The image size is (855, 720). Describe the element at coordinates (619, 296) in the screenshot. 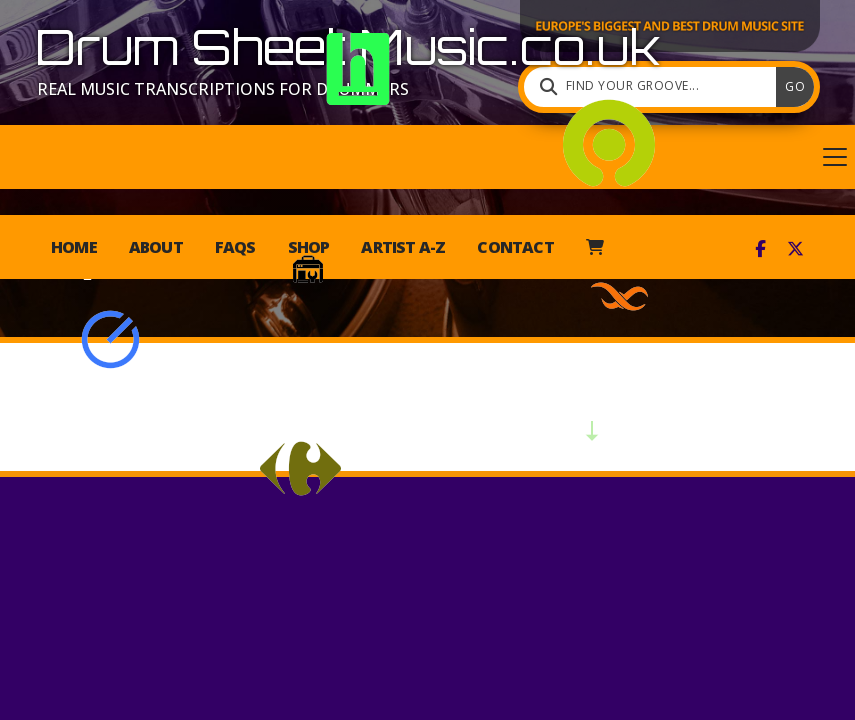

I see `backendless platform logo` at that location.